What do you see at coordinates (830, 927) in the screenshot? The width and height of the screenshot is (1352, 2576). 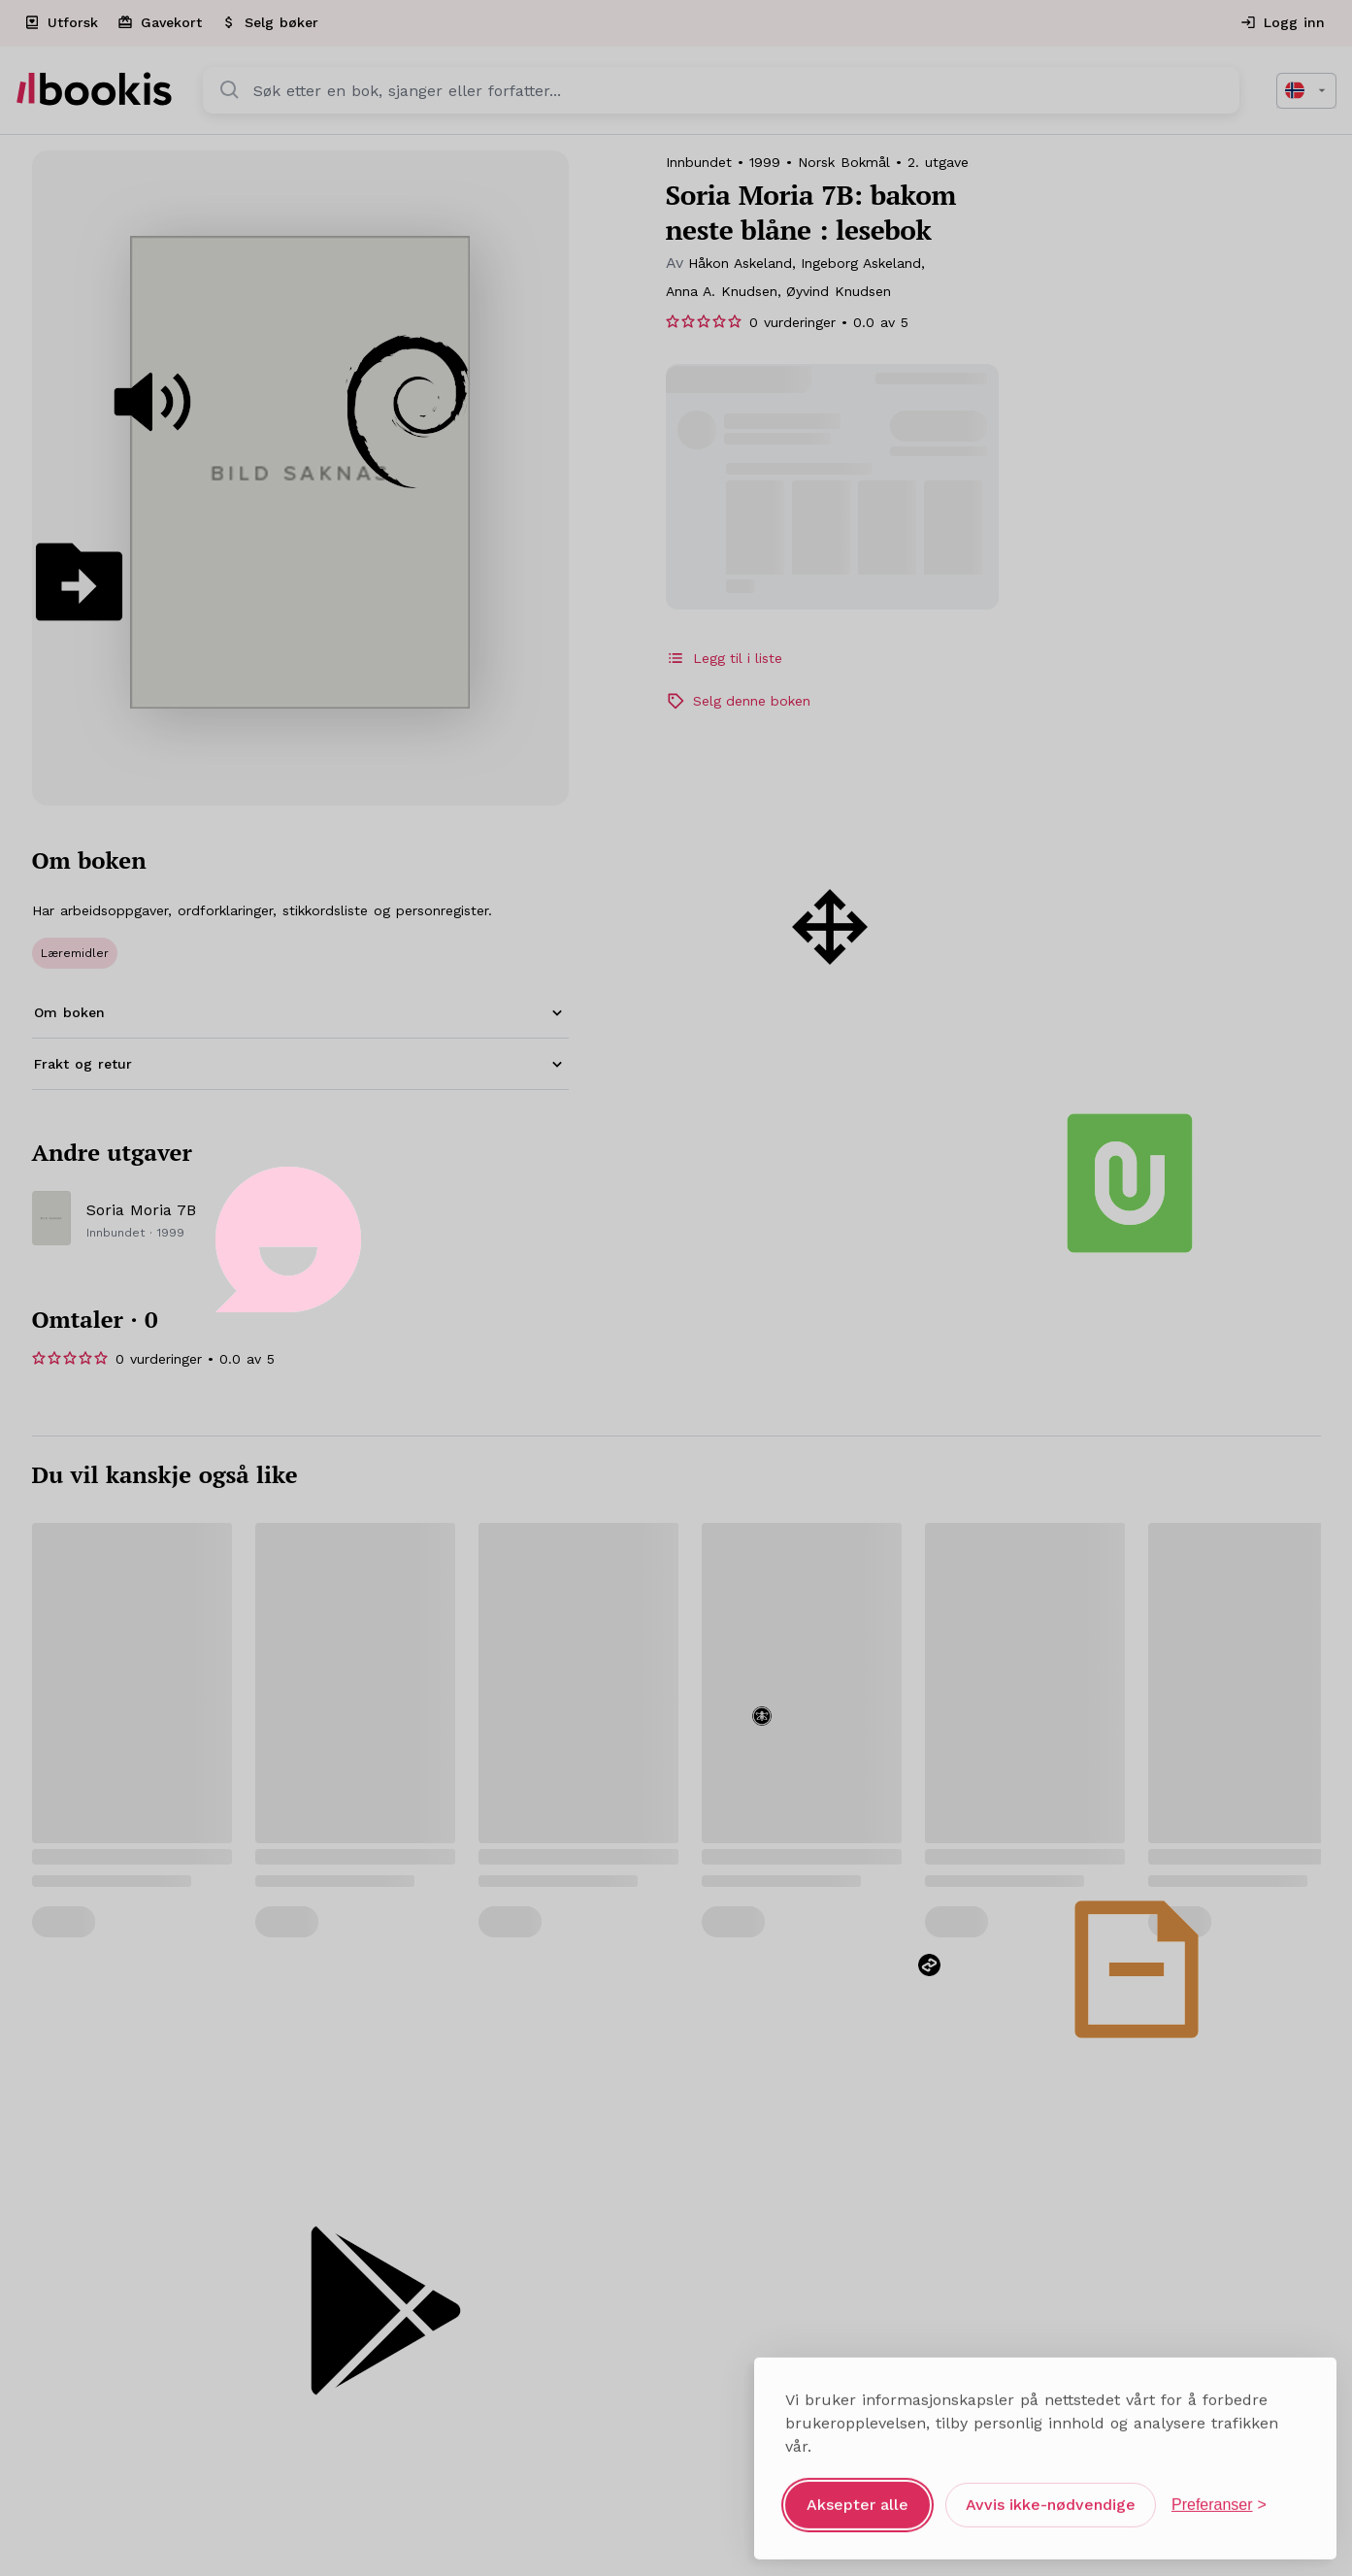 I see `drag to reposition element` at bounding box center [830, 927].